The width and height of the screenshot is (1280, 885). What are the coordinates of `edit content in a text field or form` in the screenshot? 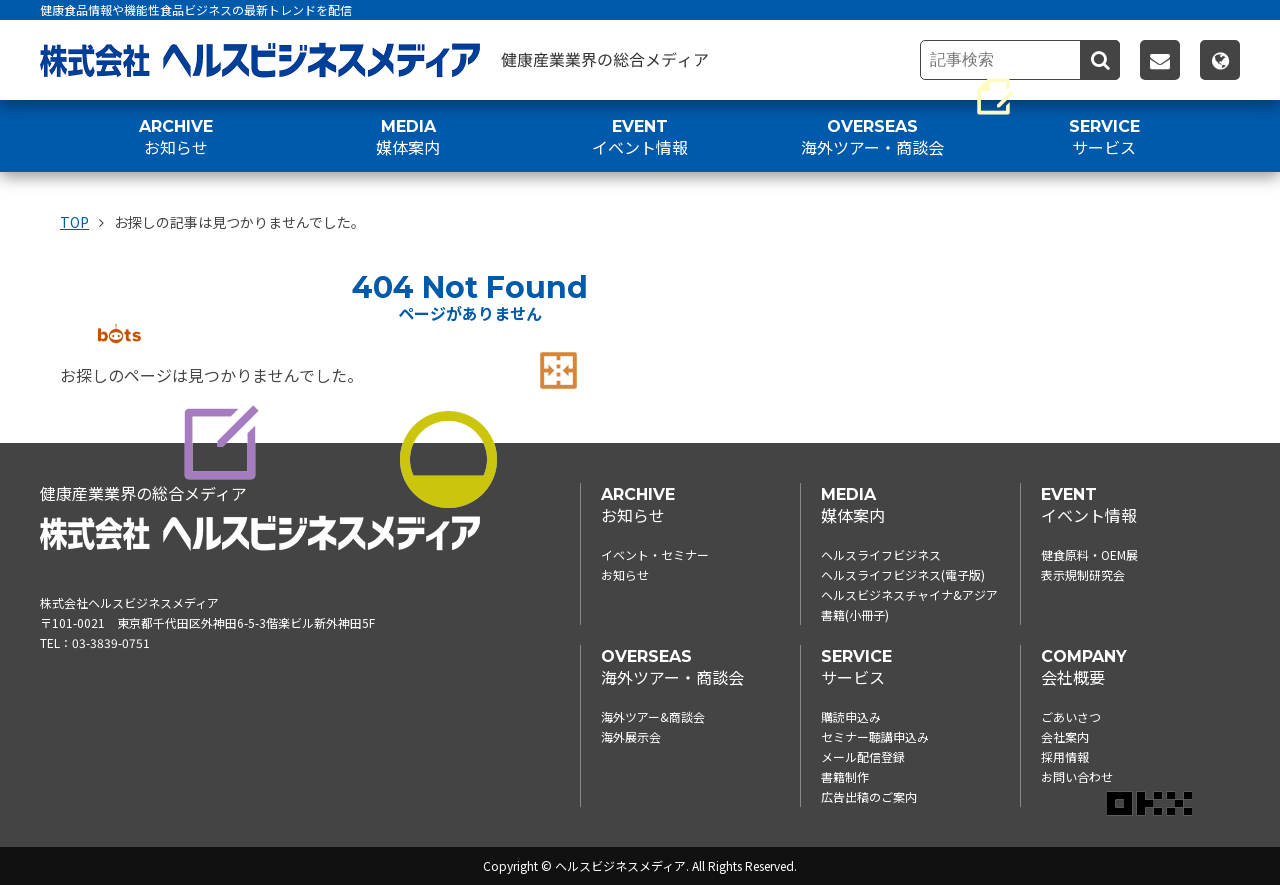 It's located at (220, 444).